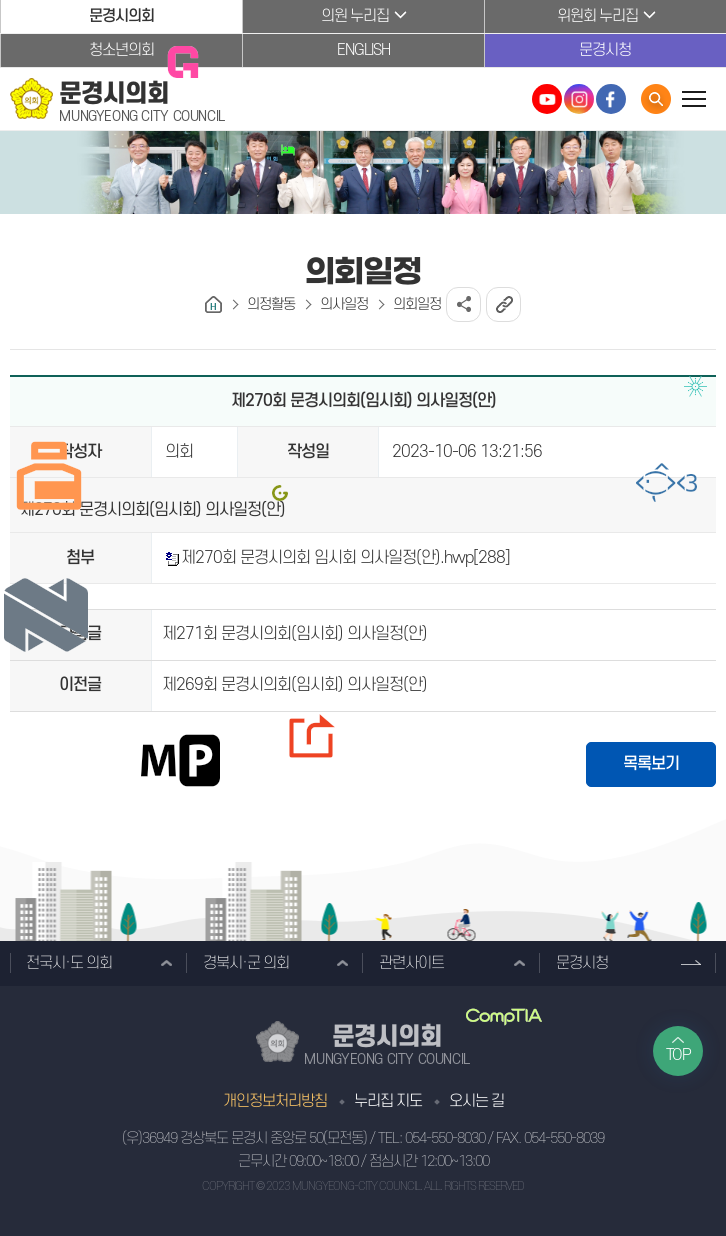 This screenshot has width=726, height=1236. What do you see at coordinates (183, 62) in the screenshot?
I see `Grid.ai company logo` at bounding box center [183, 62].